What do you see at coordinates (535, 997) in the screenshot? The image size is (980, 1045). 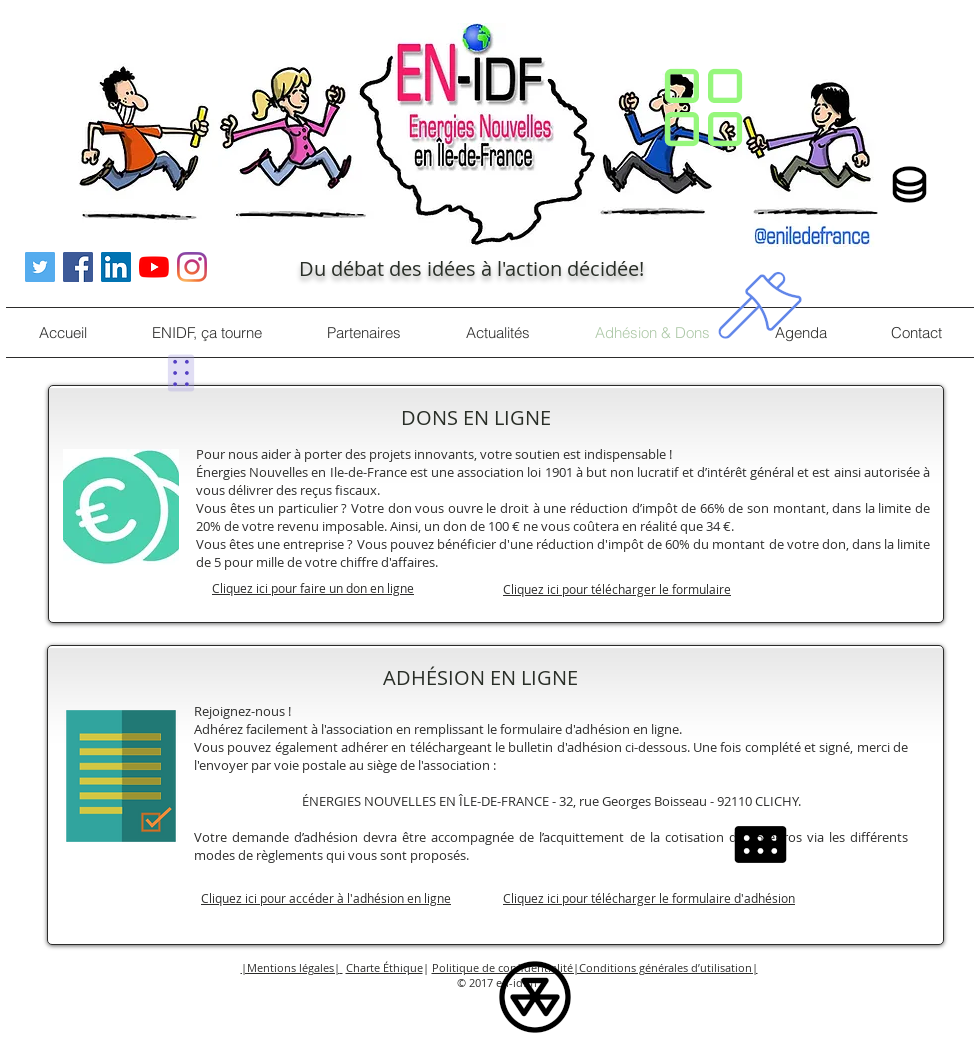 I see `fallout shelter or nuclear safety indicator` at bounding box center [535, 997].